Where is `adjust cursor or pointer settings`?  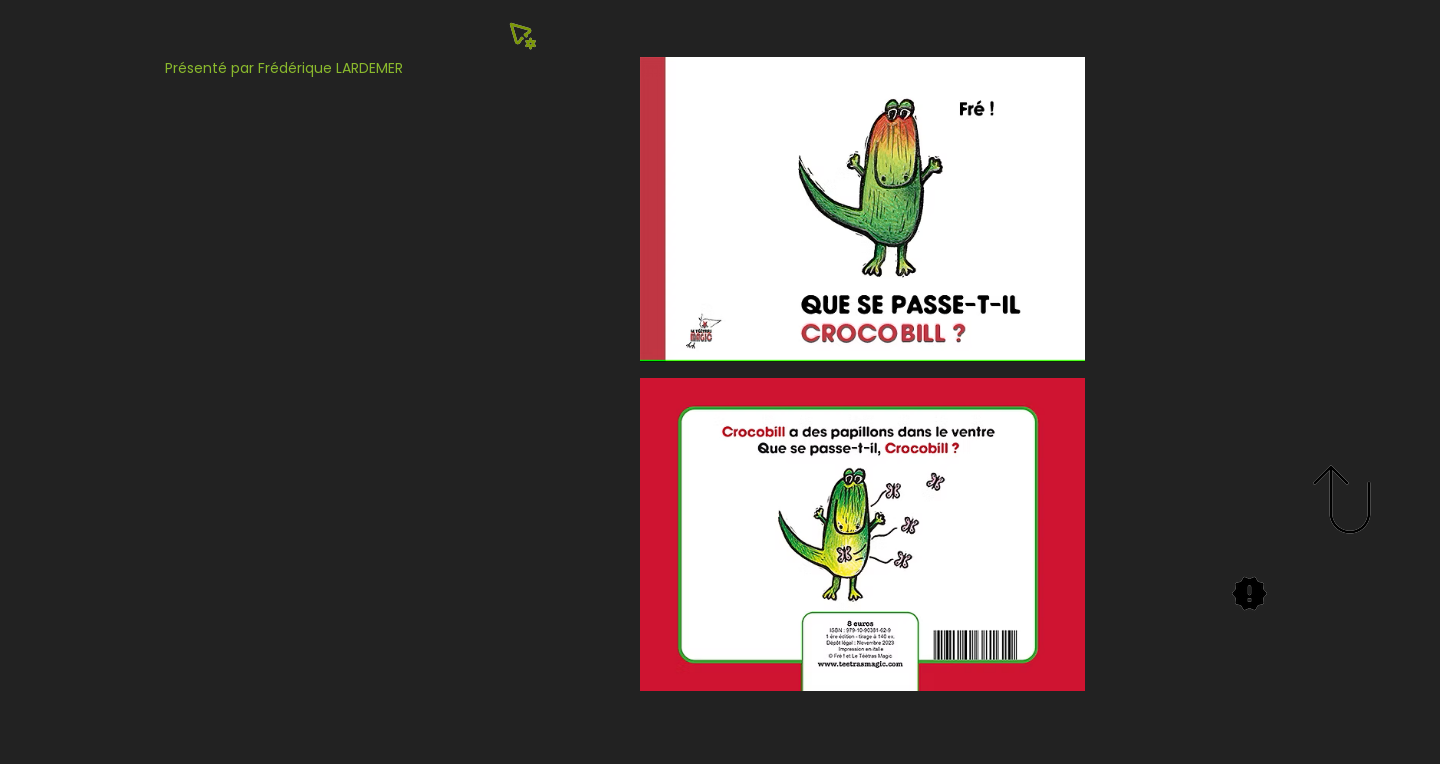
adjust cursor or pointer settings is located at coordinates (521, 34).